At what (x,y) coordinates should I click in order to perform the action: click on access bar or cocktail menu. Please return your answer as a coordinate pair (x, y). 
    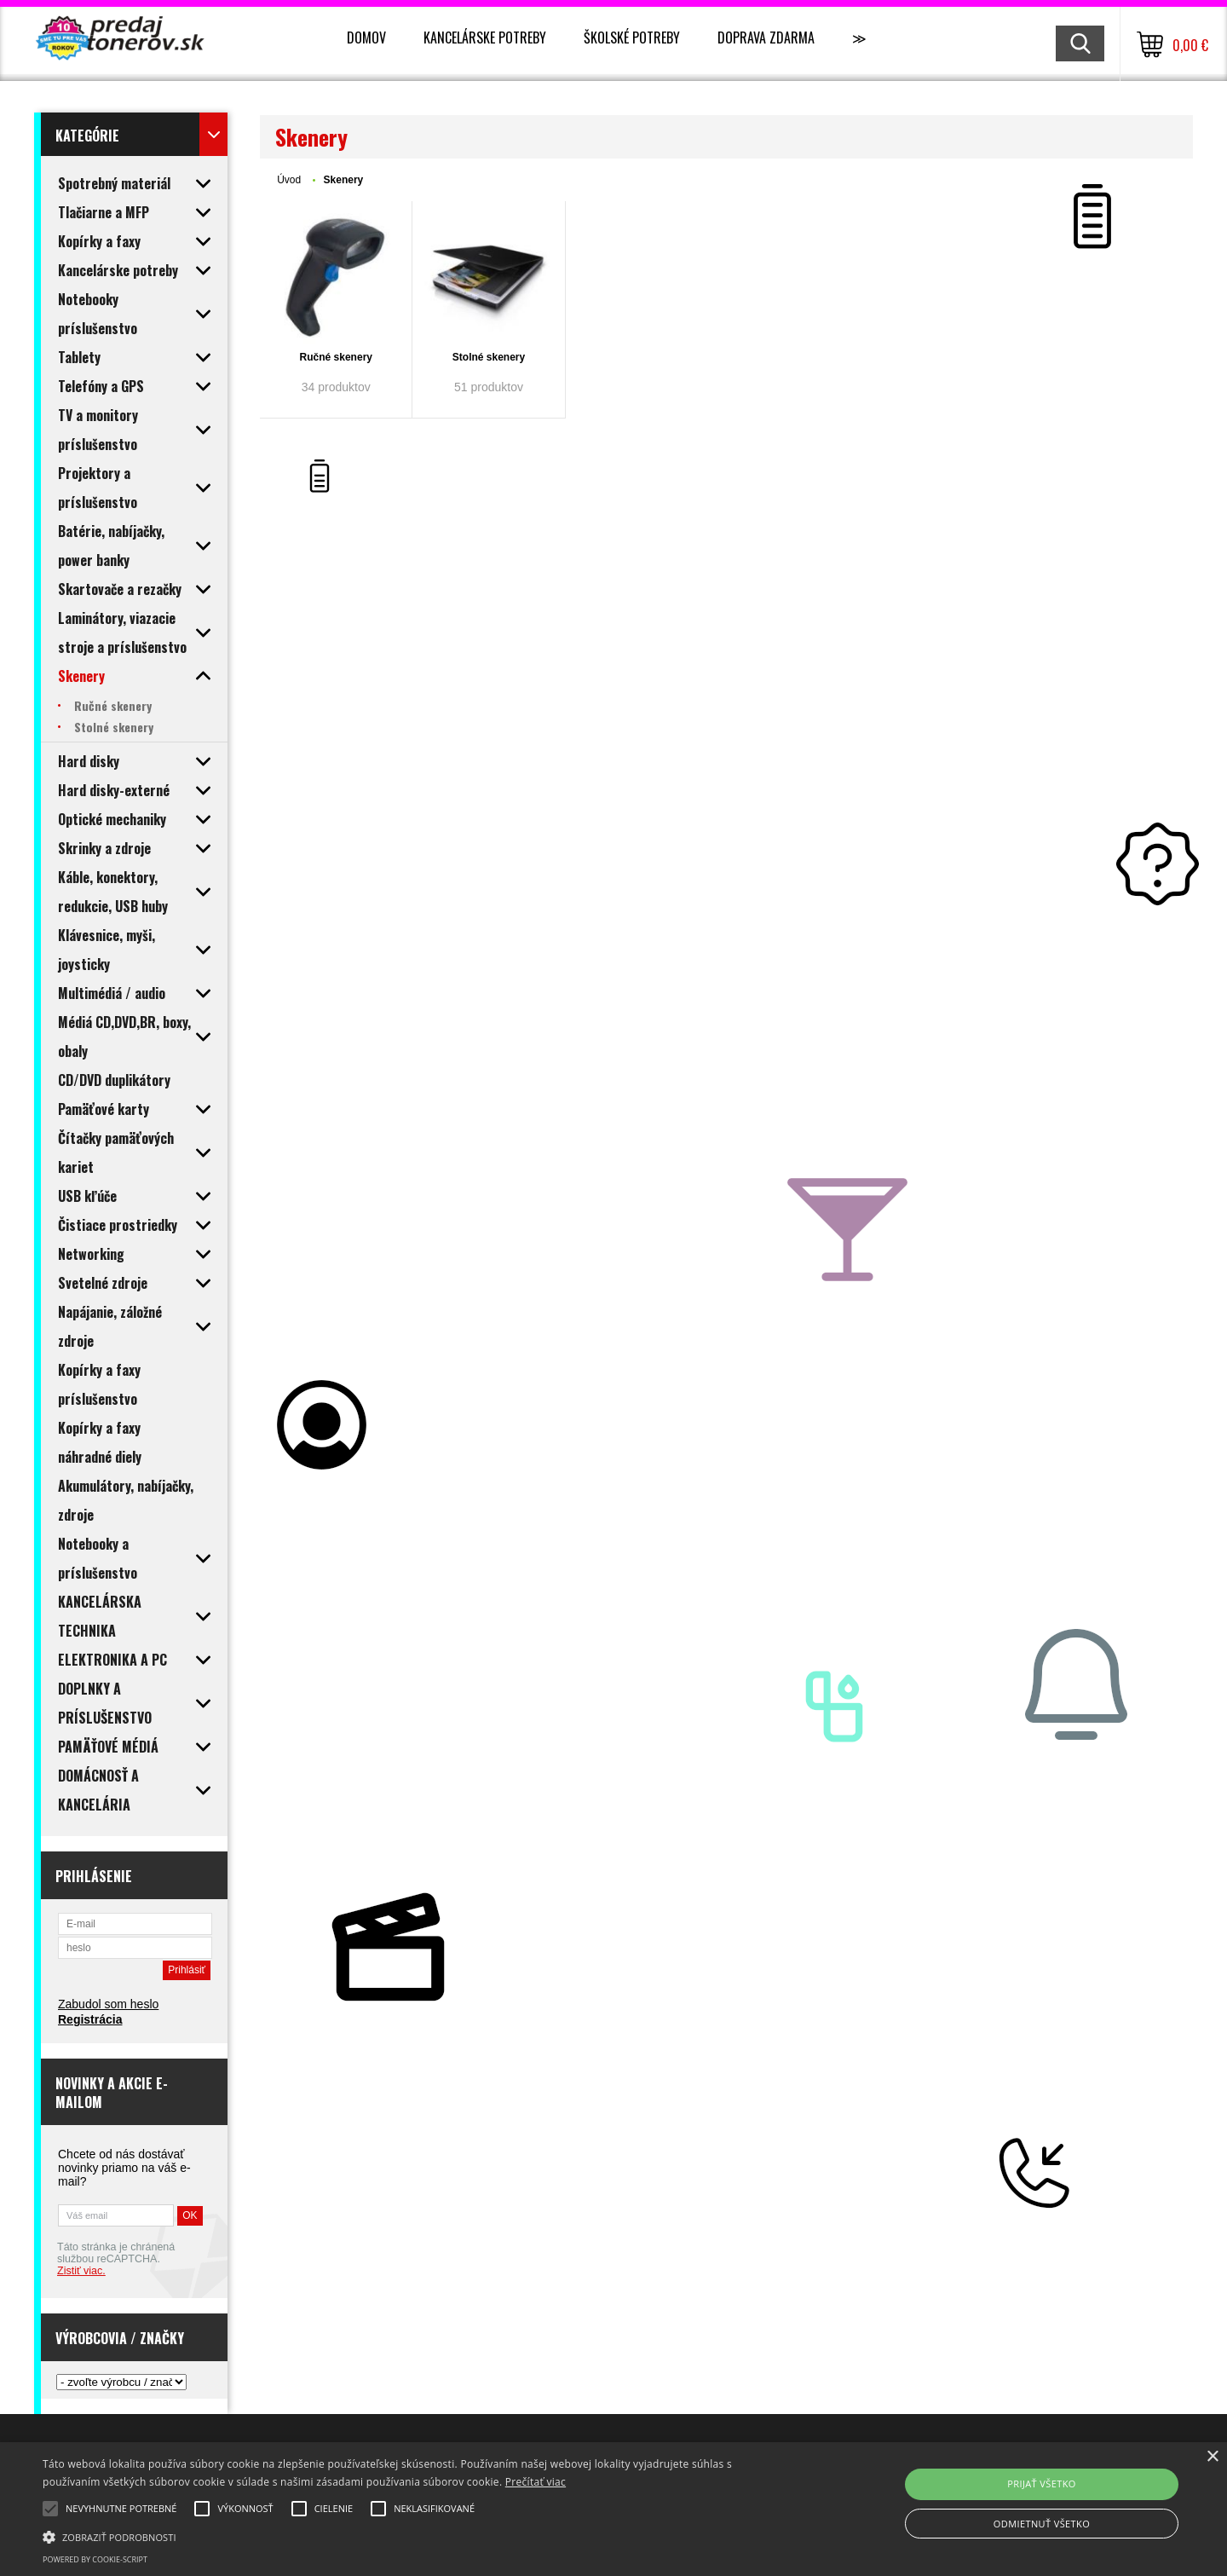
    Looking at the image, I should click on (847, 1229).